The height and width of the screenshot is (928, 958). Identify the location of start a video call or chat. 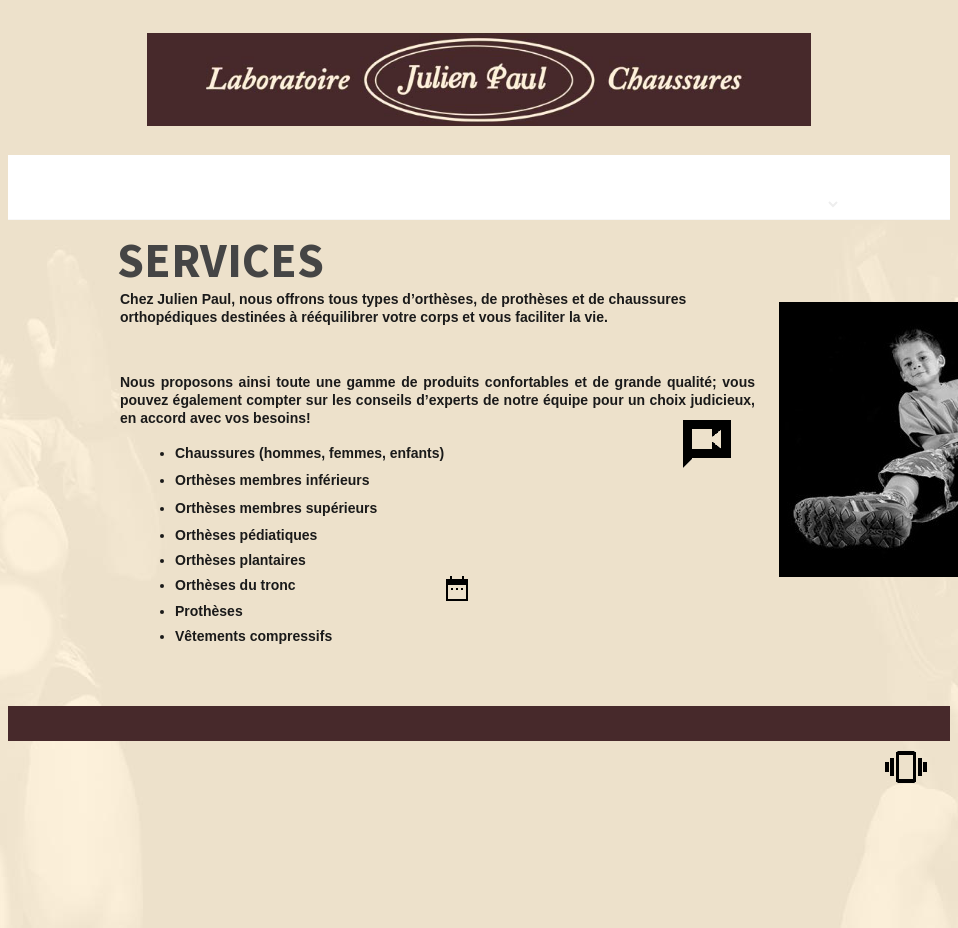
(707, 444).